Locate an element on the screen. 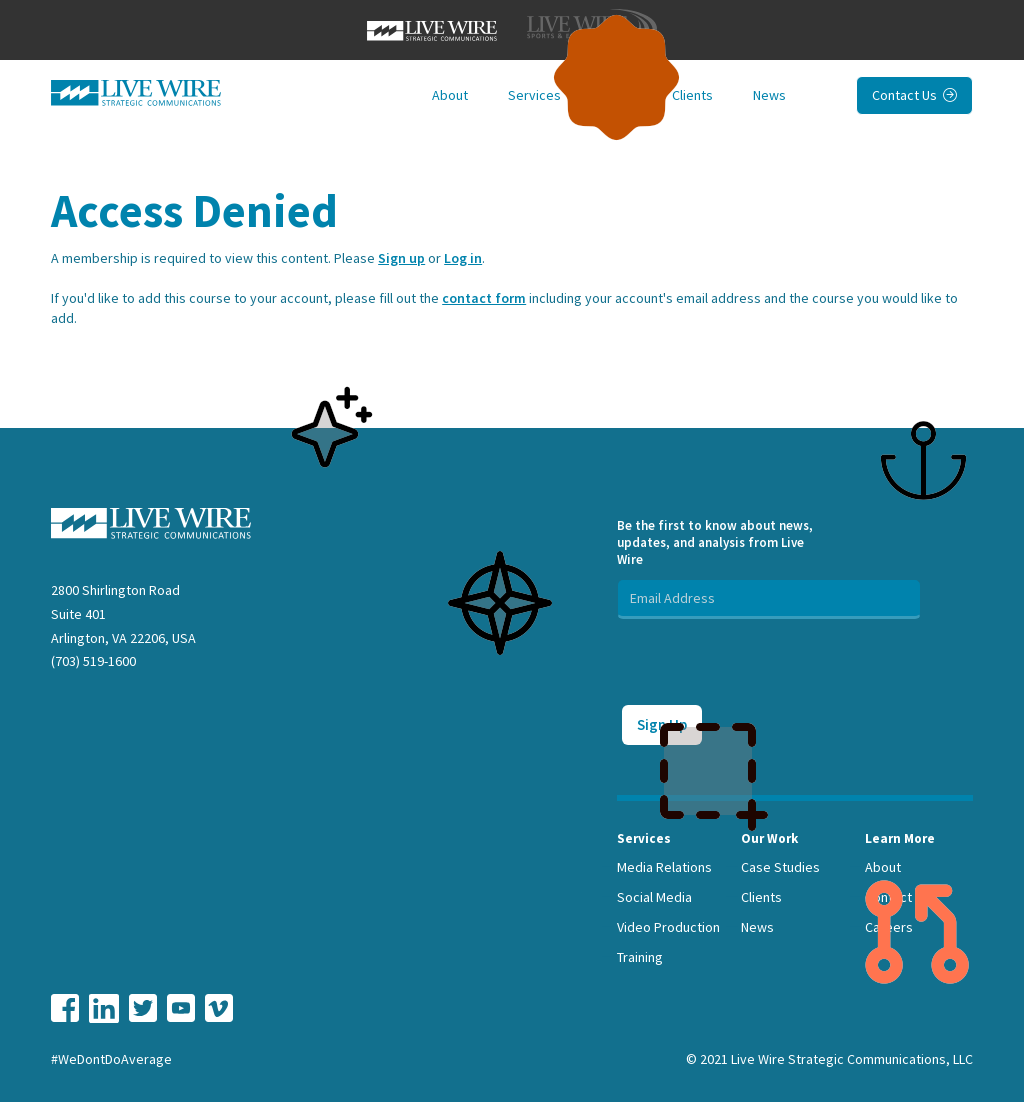 Image resolution: width=1024 pixels, height=1102 pixels. add to current selection is located at coordinates (708, 771).